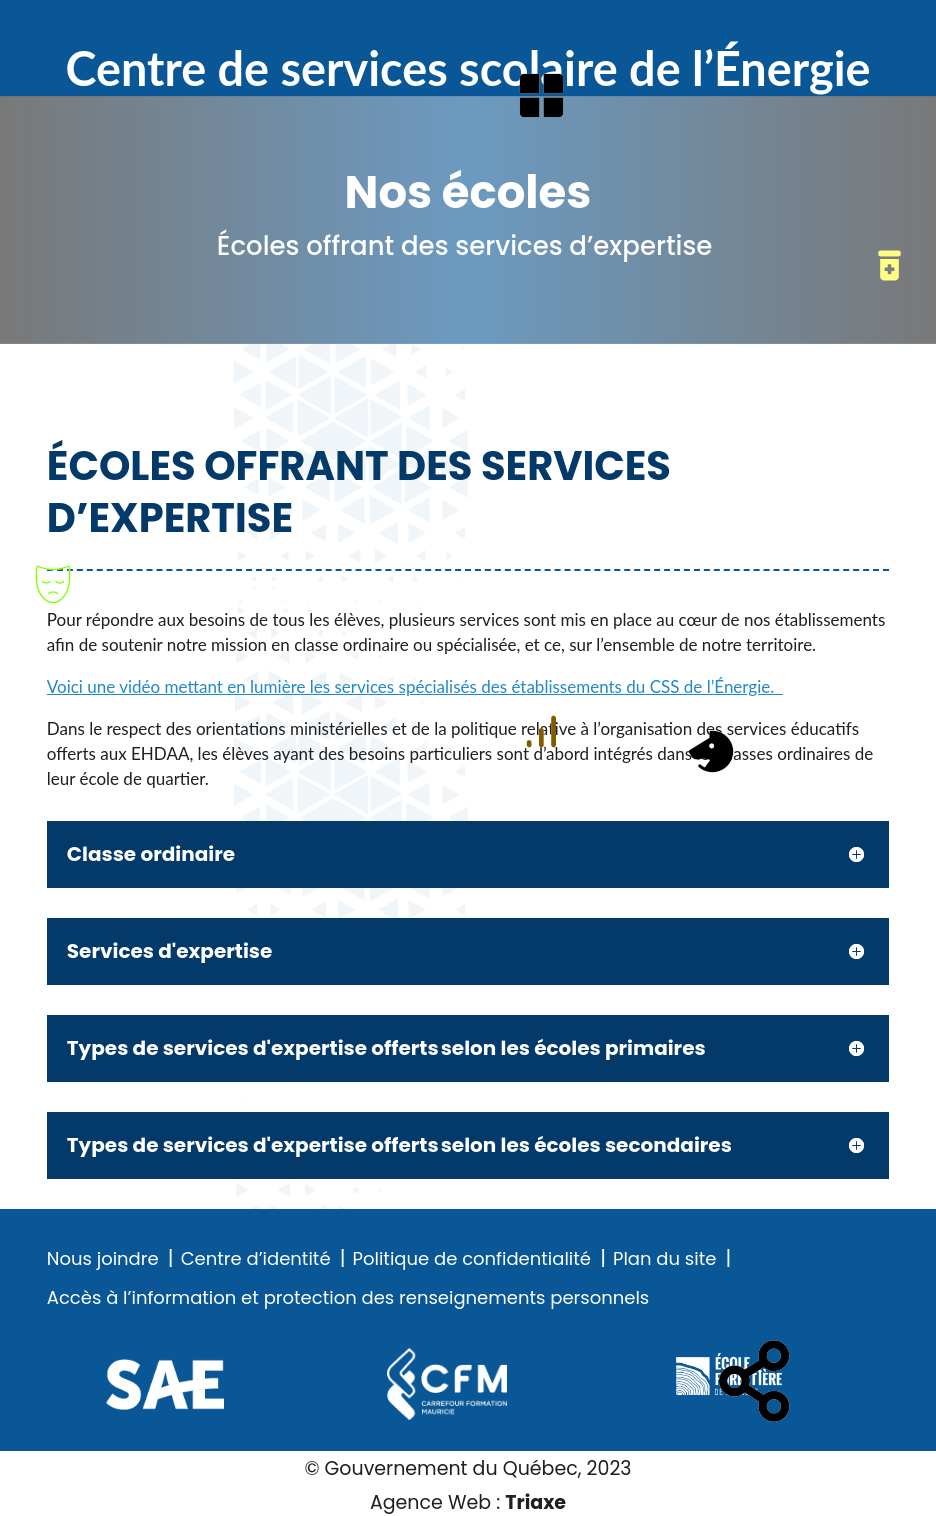 The width and height of the screenshot is (936, 1516). What do you see at coordinates (53, 583) in the screenshot?
I see `indicates sad or negative mood/emotion` at bounding box center [53, 583].